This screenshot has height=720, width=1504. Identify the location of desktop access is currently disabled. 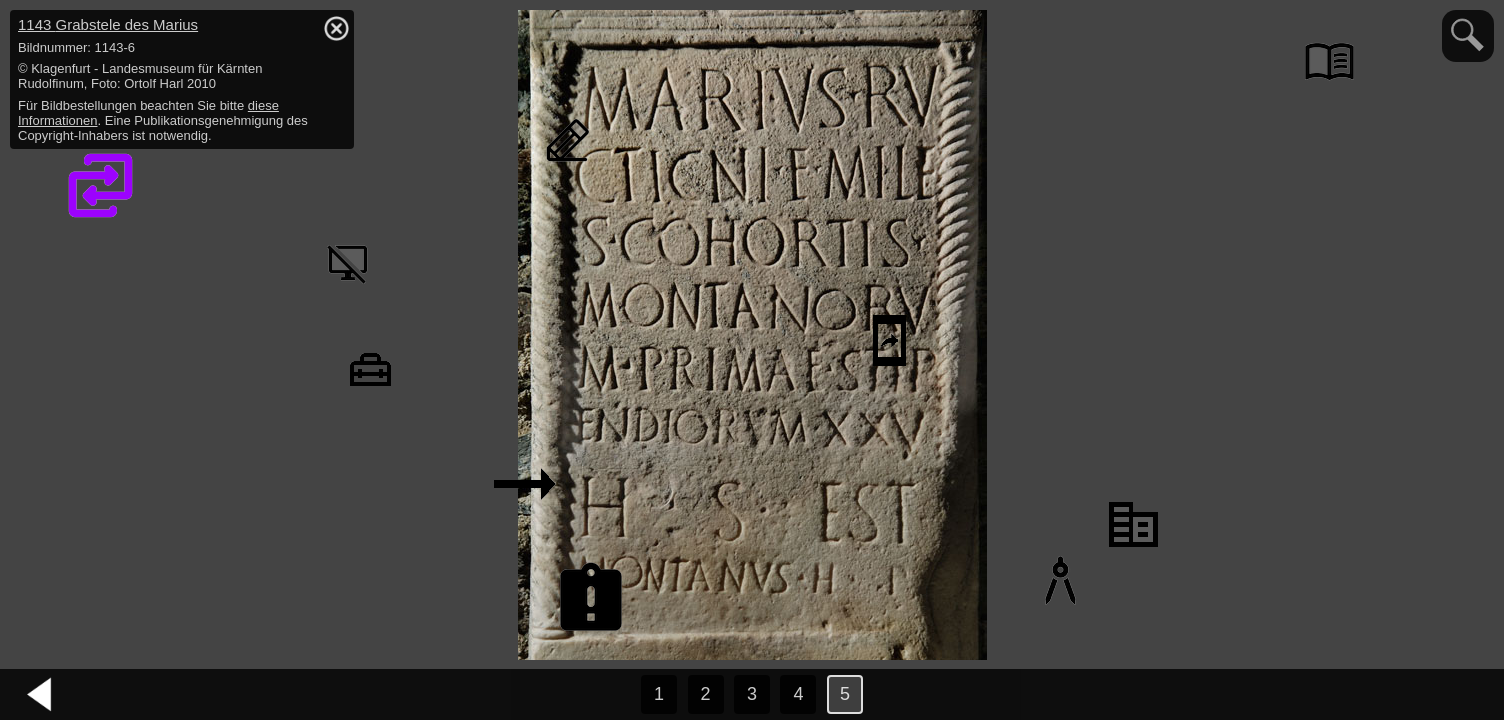
(348, 263).